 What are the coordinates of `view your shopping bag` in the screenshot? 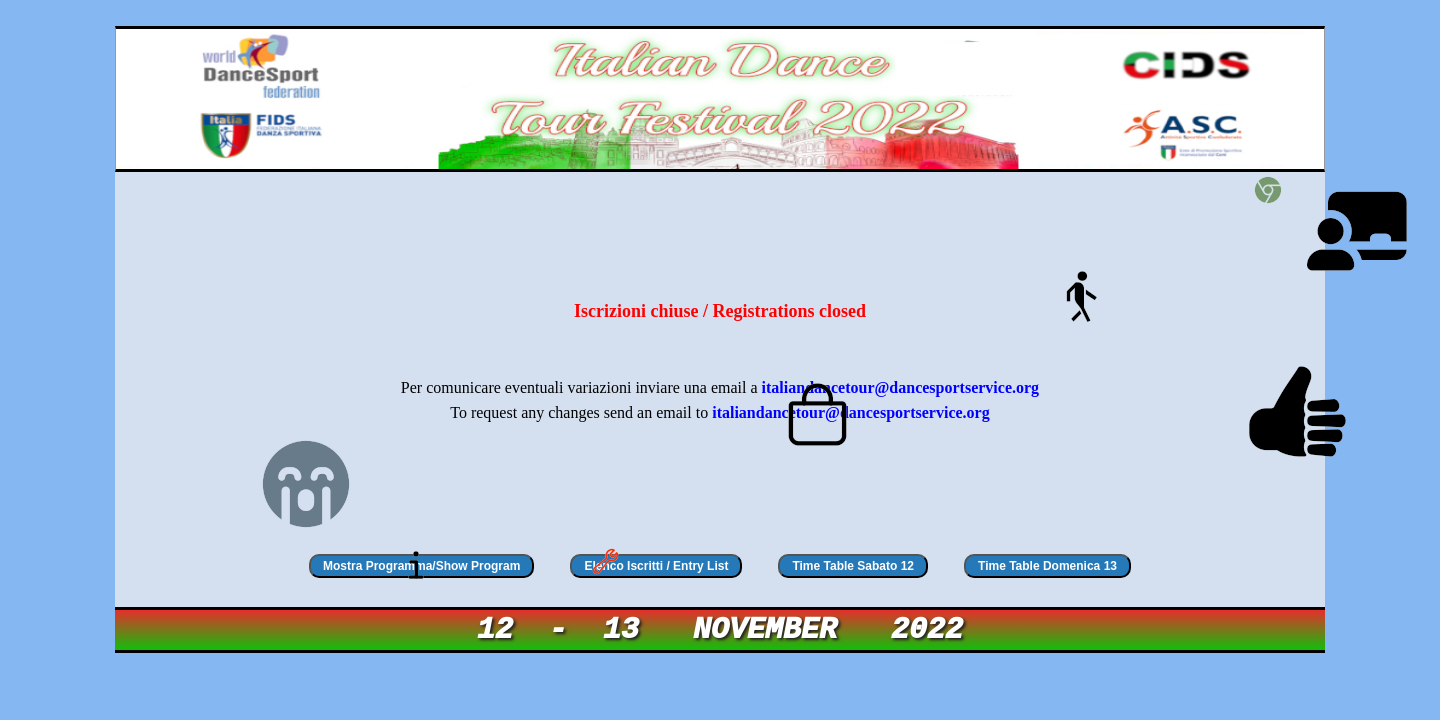 It's located at (817, 414).